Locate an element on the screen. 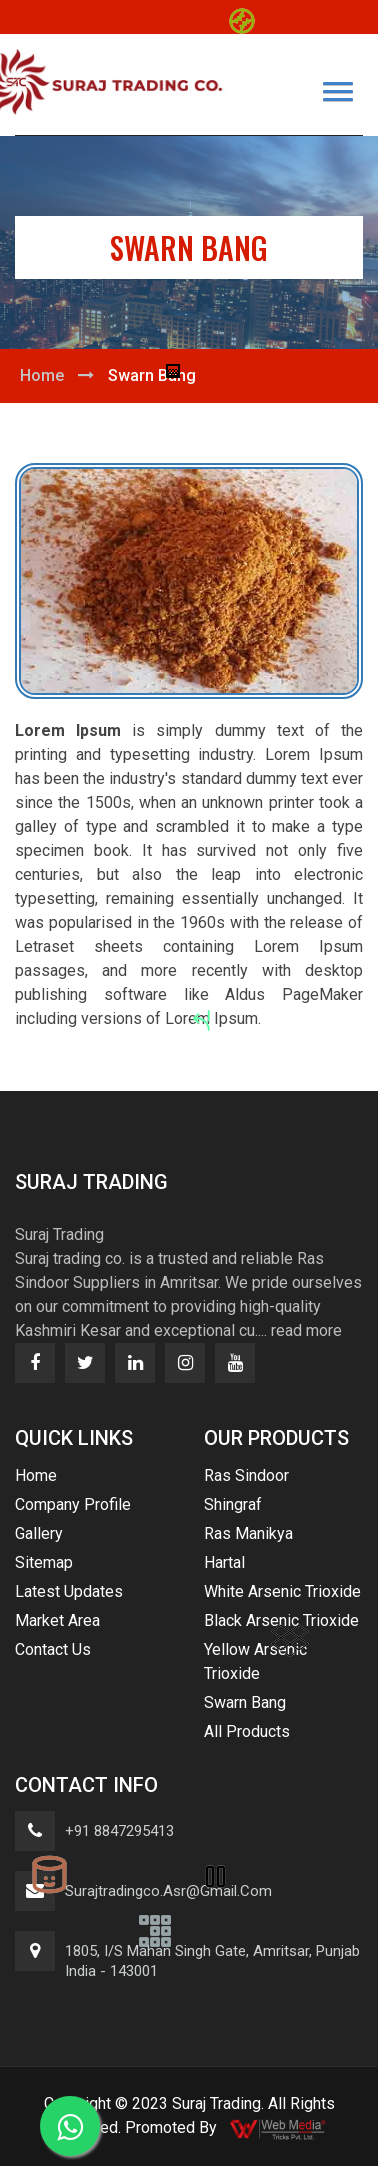 The image size is (378, 2166). indicates a healthy or happy database status is located at coordinates (49, 1874).